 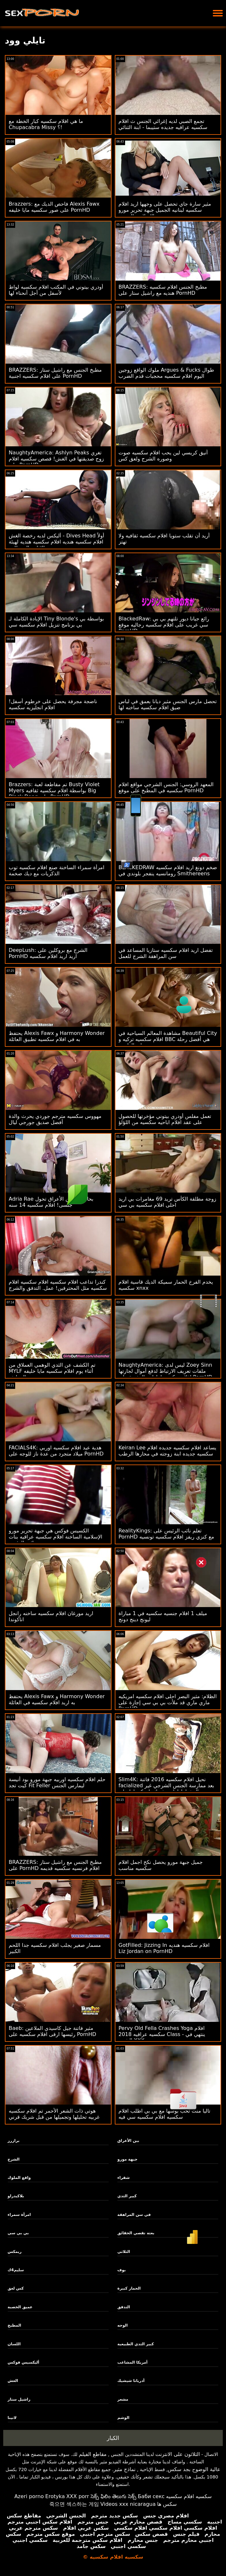 I want to click on view video or film content, so click(x=209, y=1303).